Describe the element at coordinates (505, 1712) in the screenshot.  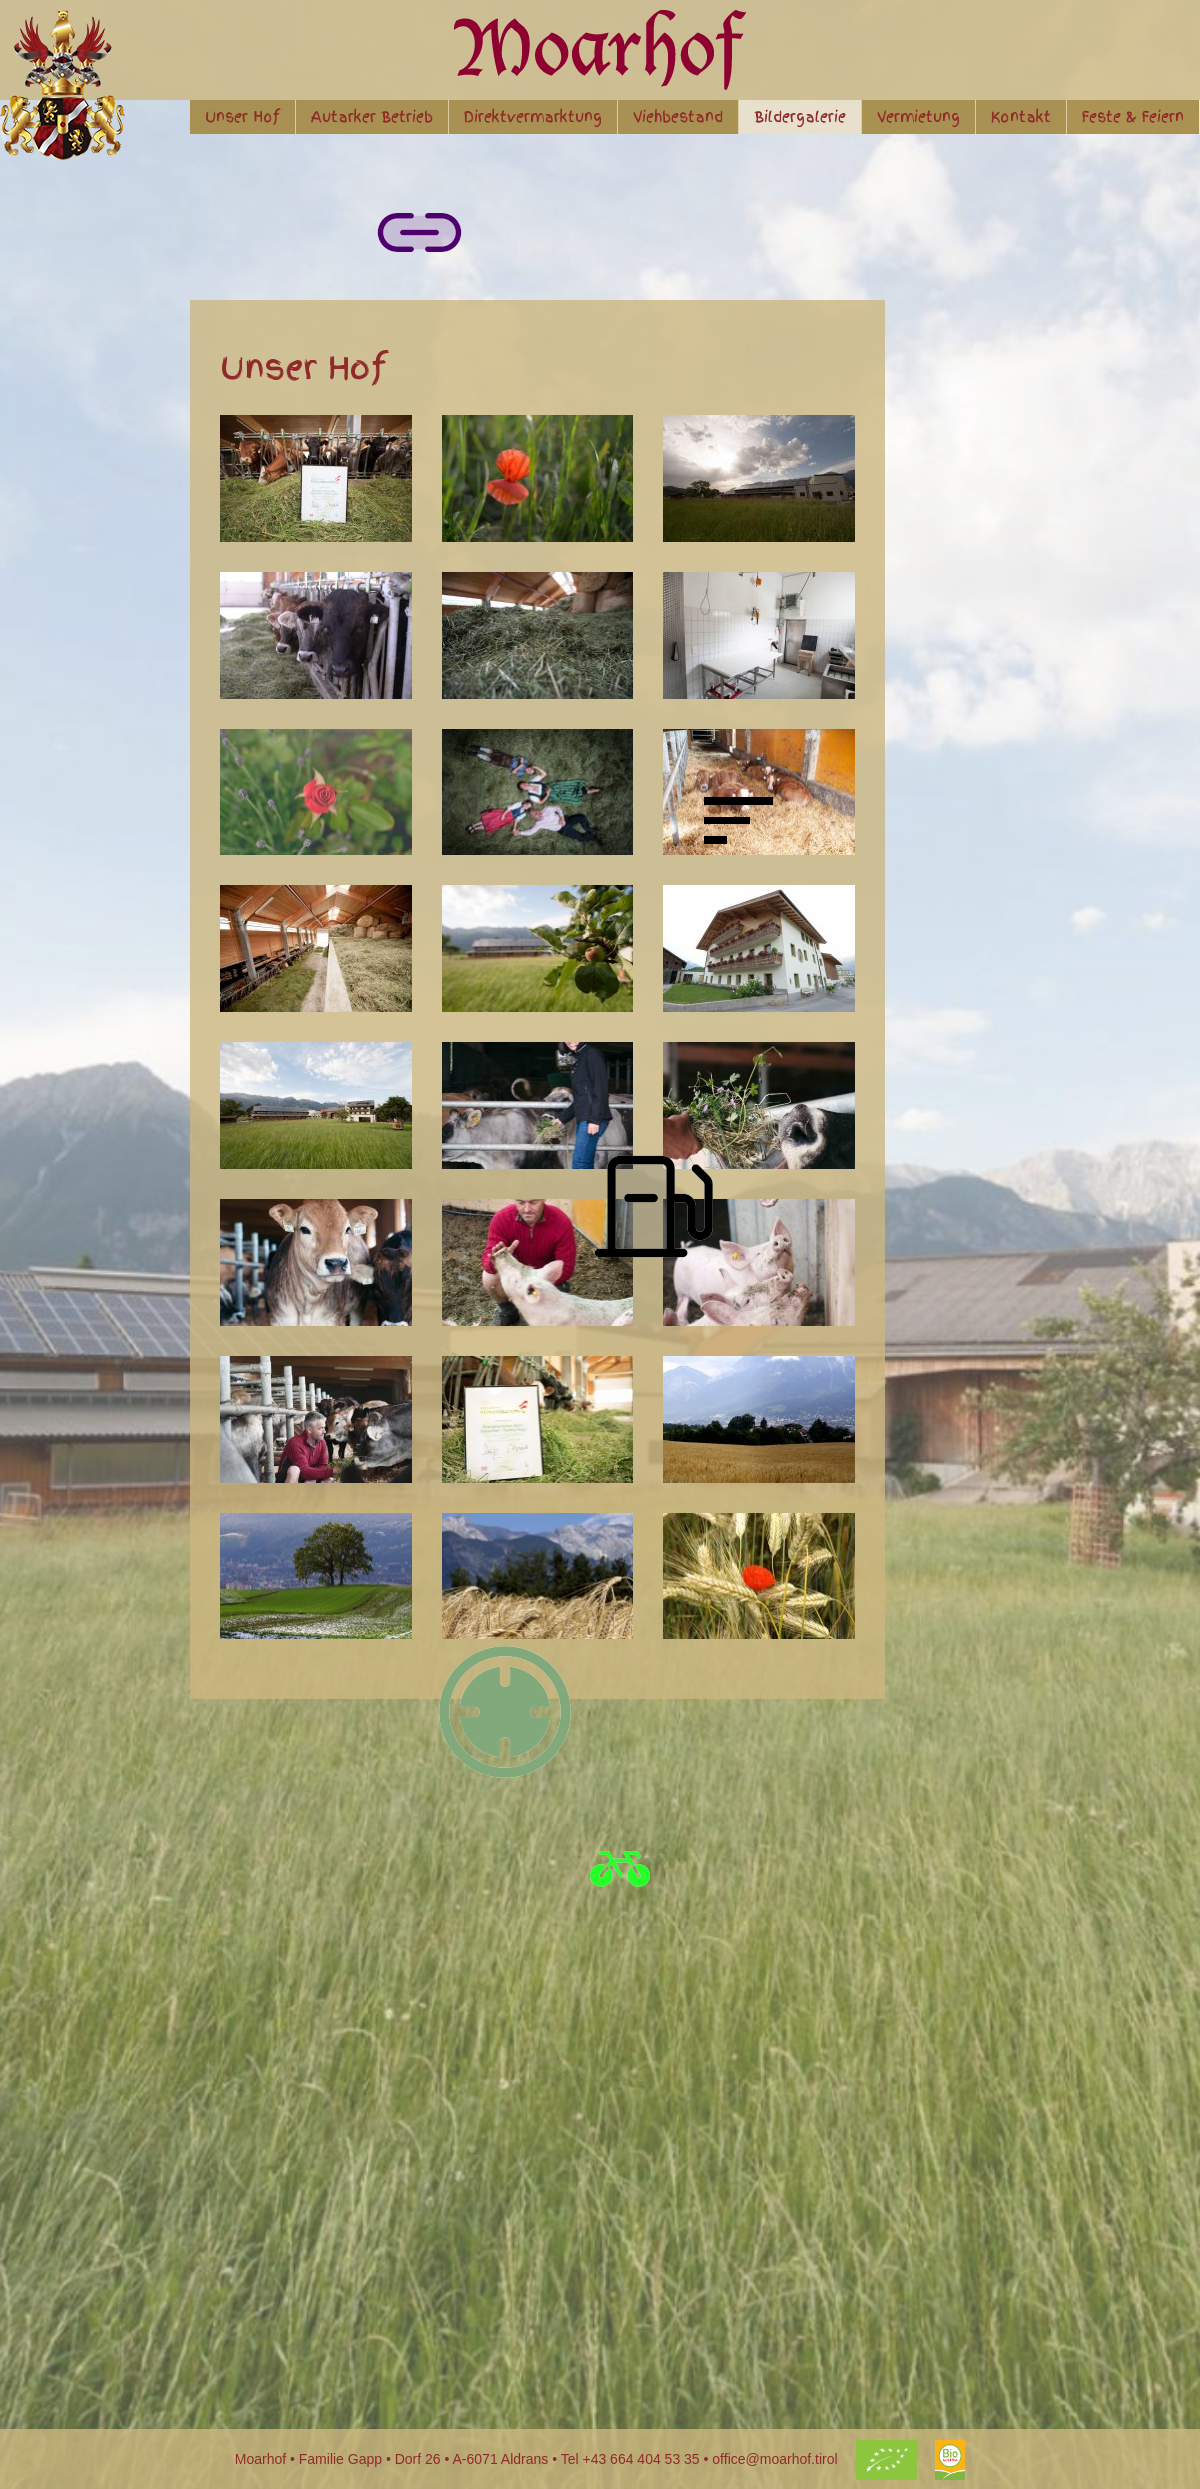
I see `center map on current location` at that location.